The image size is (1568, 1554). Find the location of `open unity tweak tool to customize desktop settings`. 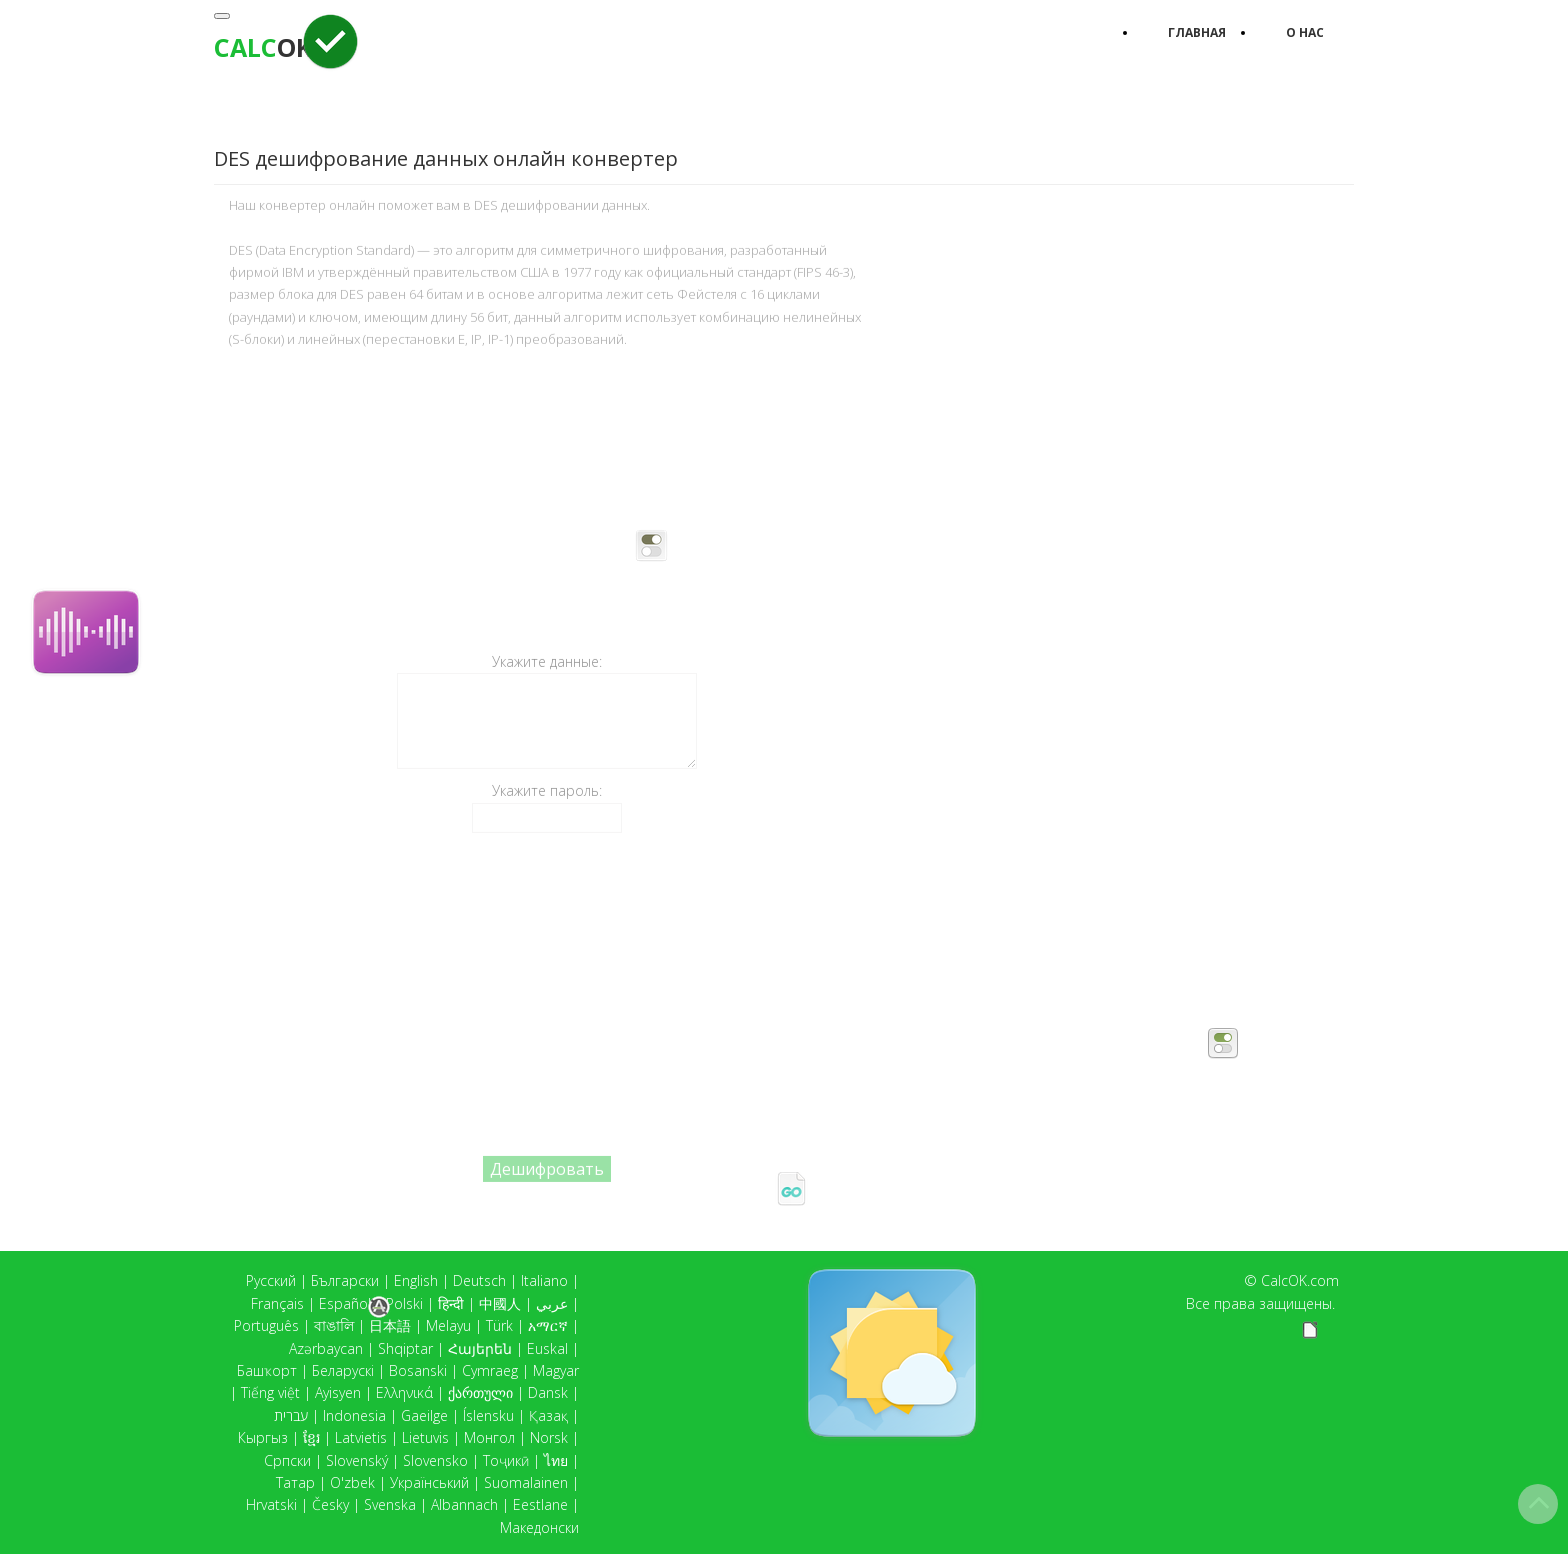

open unity tweak tool to customize desktop settings is located at coordinates (651, 545).